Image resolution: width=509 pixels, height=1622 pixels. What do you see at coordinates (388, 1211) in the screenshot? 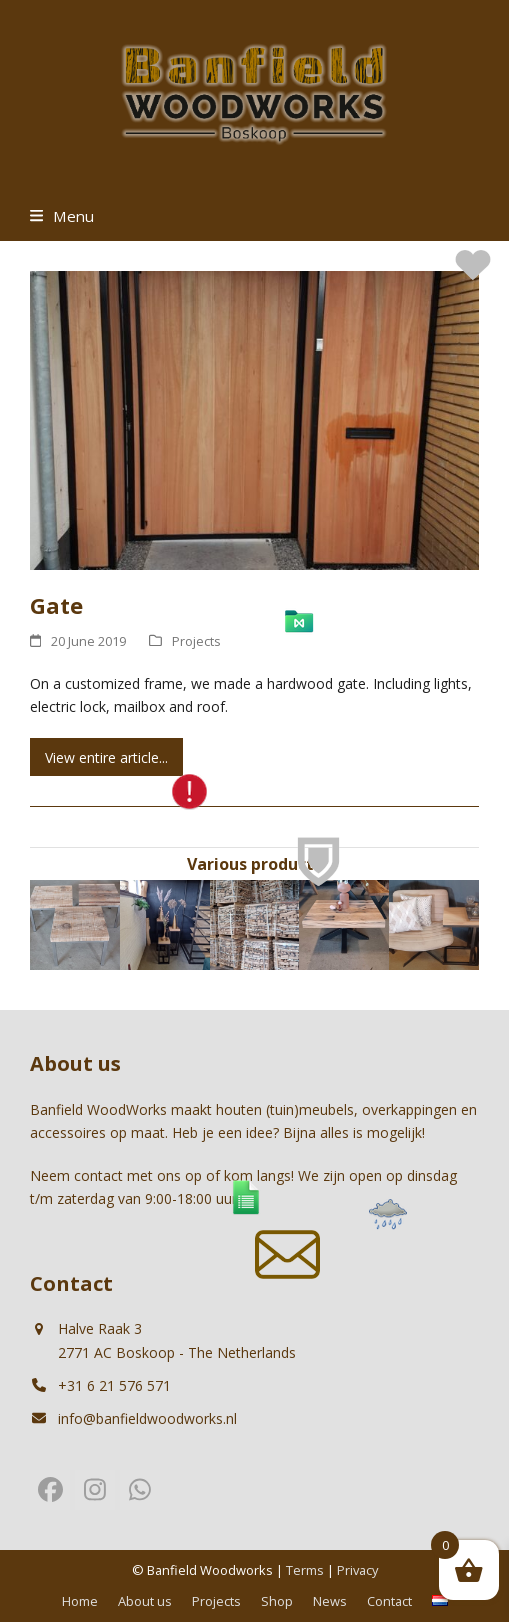
I see `indicates scattered showers in current weather conditions` at bounding box center [388, 1211].